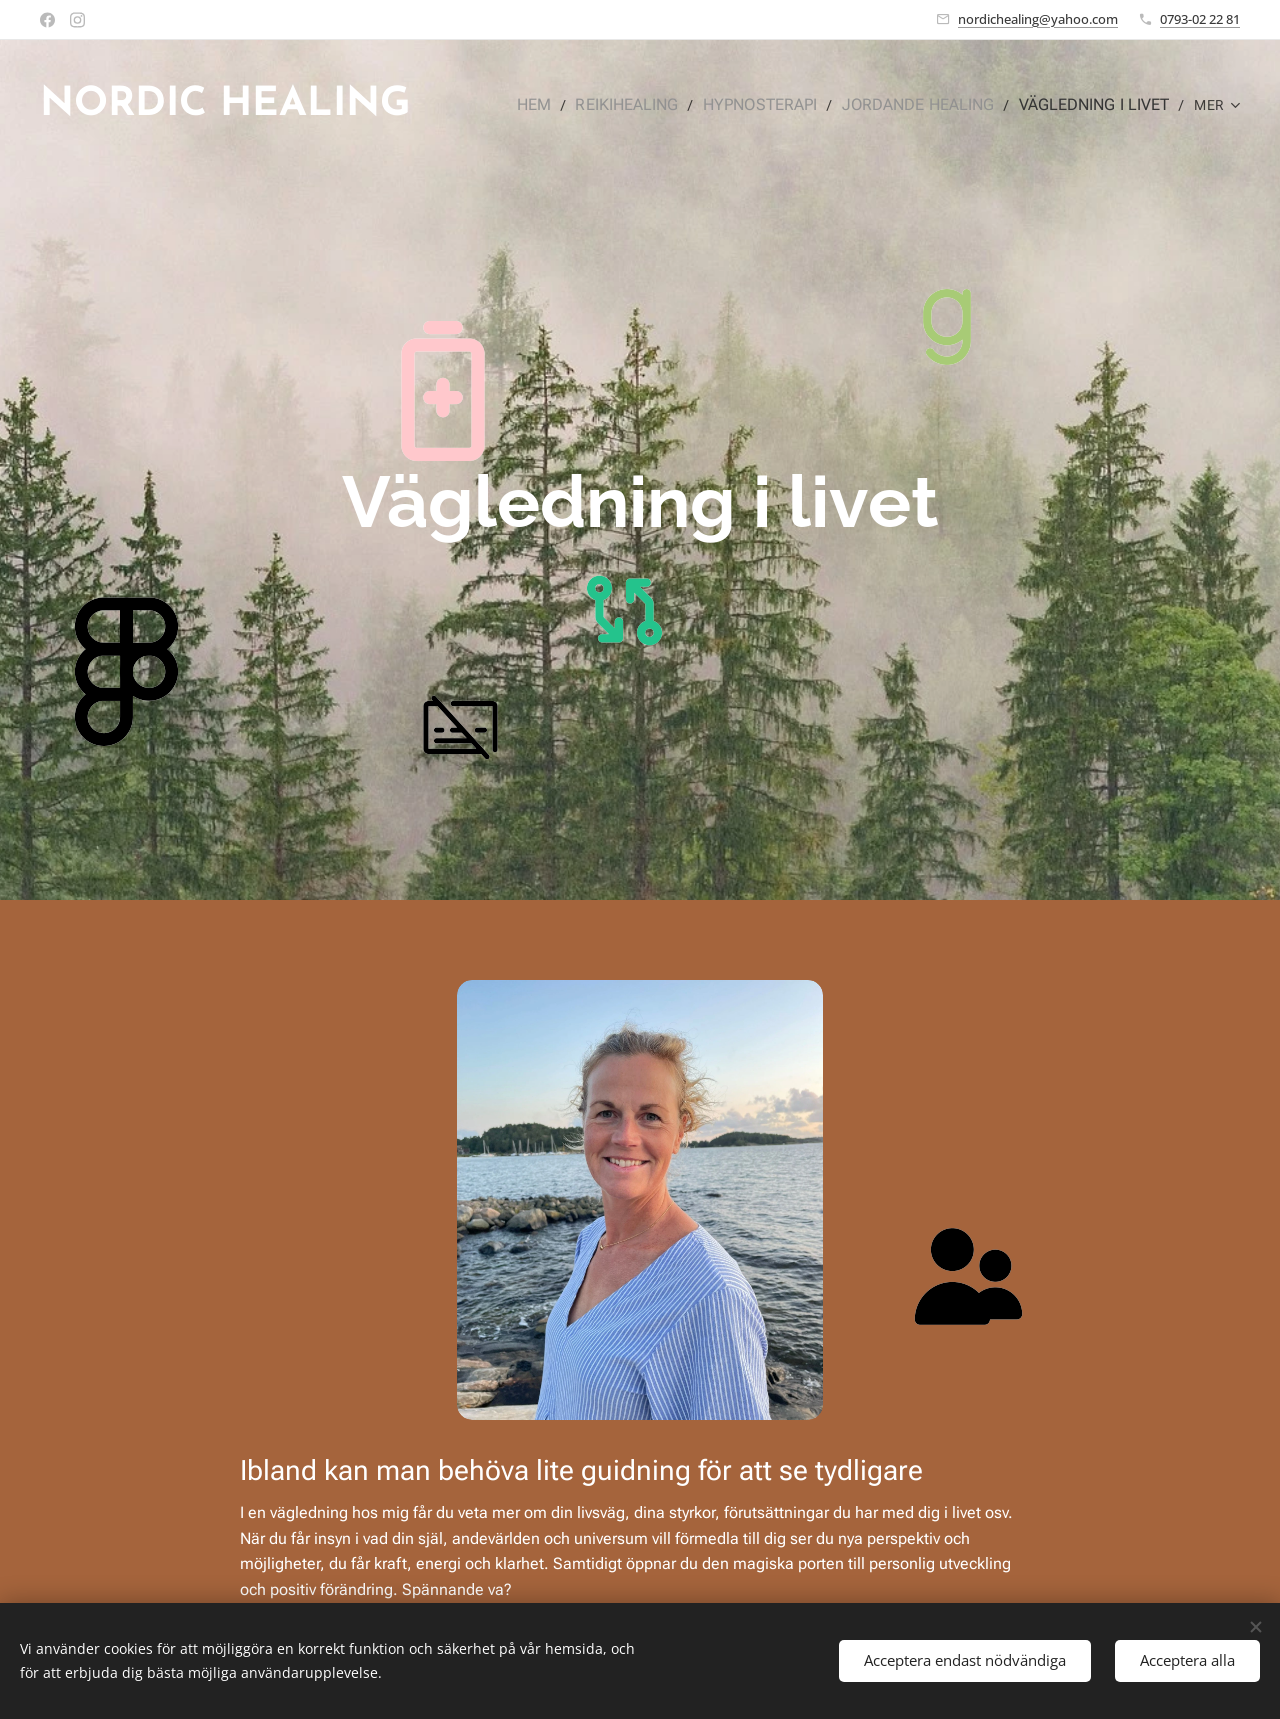 Image resolution: width=1280 pixels, height=1719 pixels. Describe the element at coordinates (968, 1276) in the screenshot. I see `view contacts or friends list` at that location.